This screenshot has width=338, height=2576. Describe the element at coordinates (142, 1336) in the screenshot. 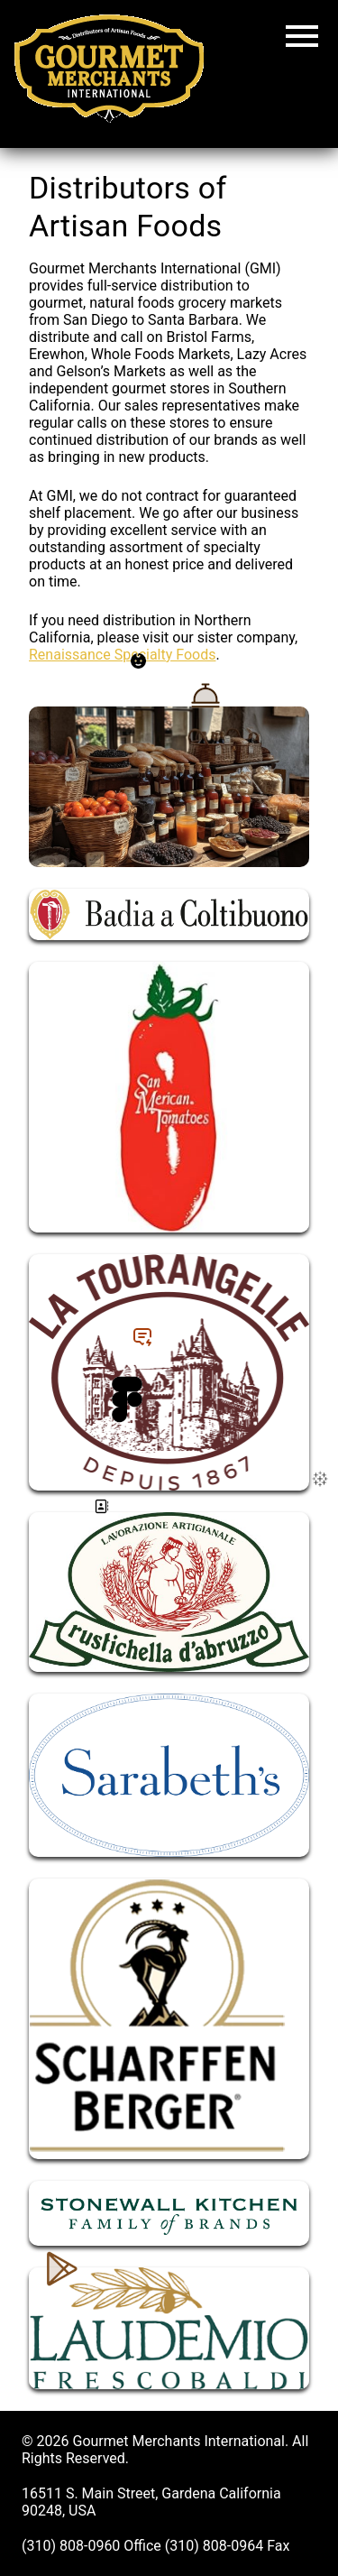

I see `send a quick reply` at that location.